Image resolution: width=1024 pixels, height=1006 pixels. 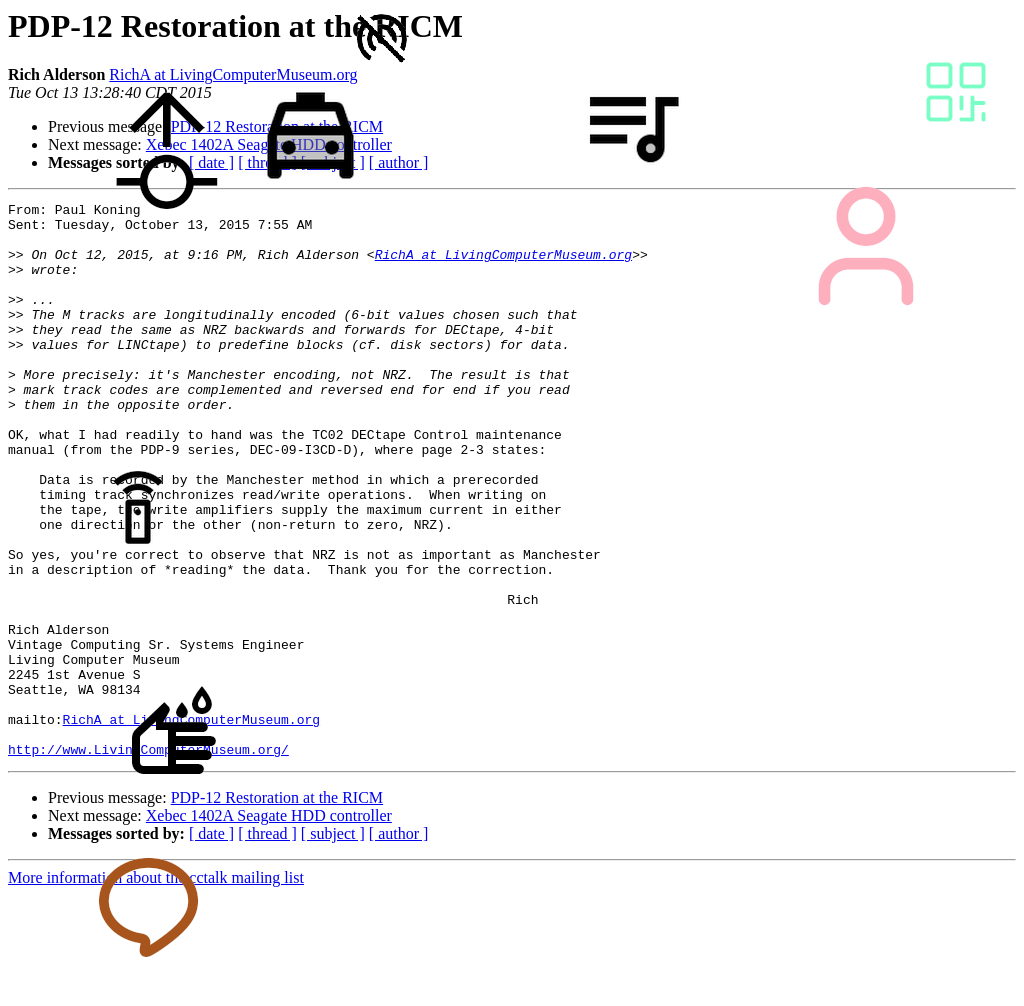 What do you see at coordinates (148, 907) in the screenshot?
I see `open LINE messaging app` at bounding box center [148, 907].